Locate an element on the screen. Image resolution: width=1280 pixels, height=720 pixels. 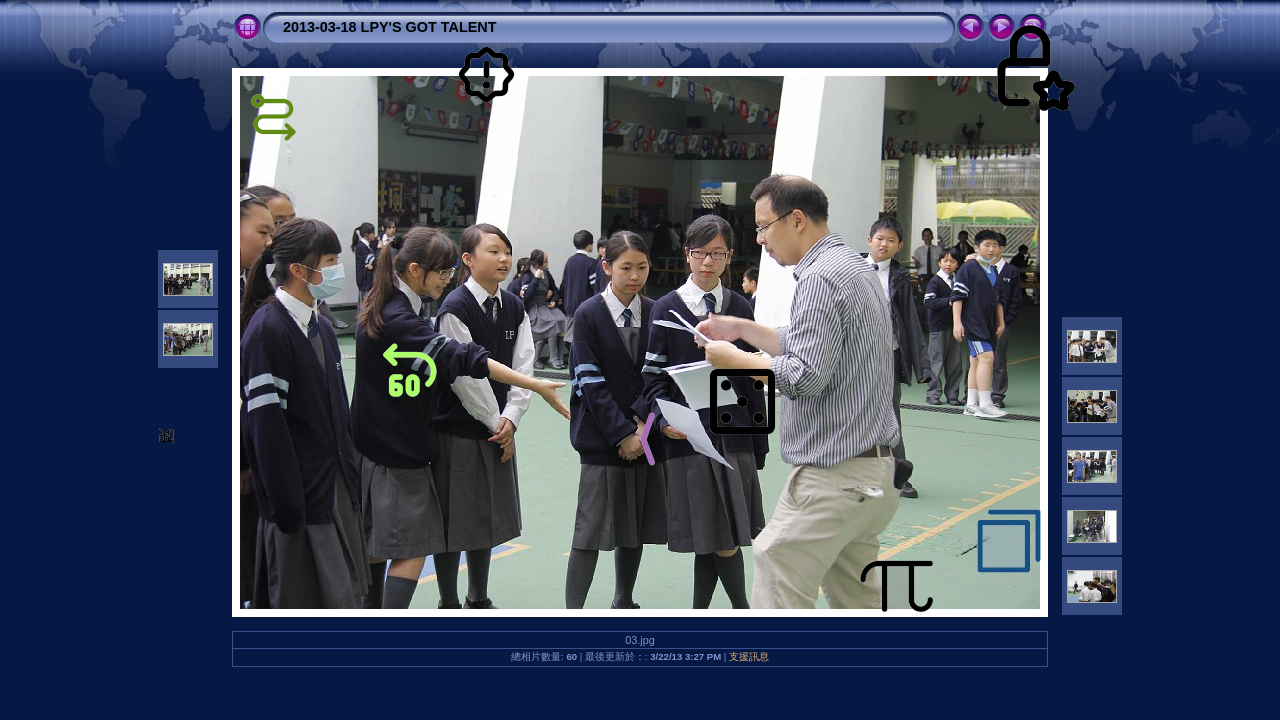
mark a password or credential as favorite is located at coordinates (1030, 66).